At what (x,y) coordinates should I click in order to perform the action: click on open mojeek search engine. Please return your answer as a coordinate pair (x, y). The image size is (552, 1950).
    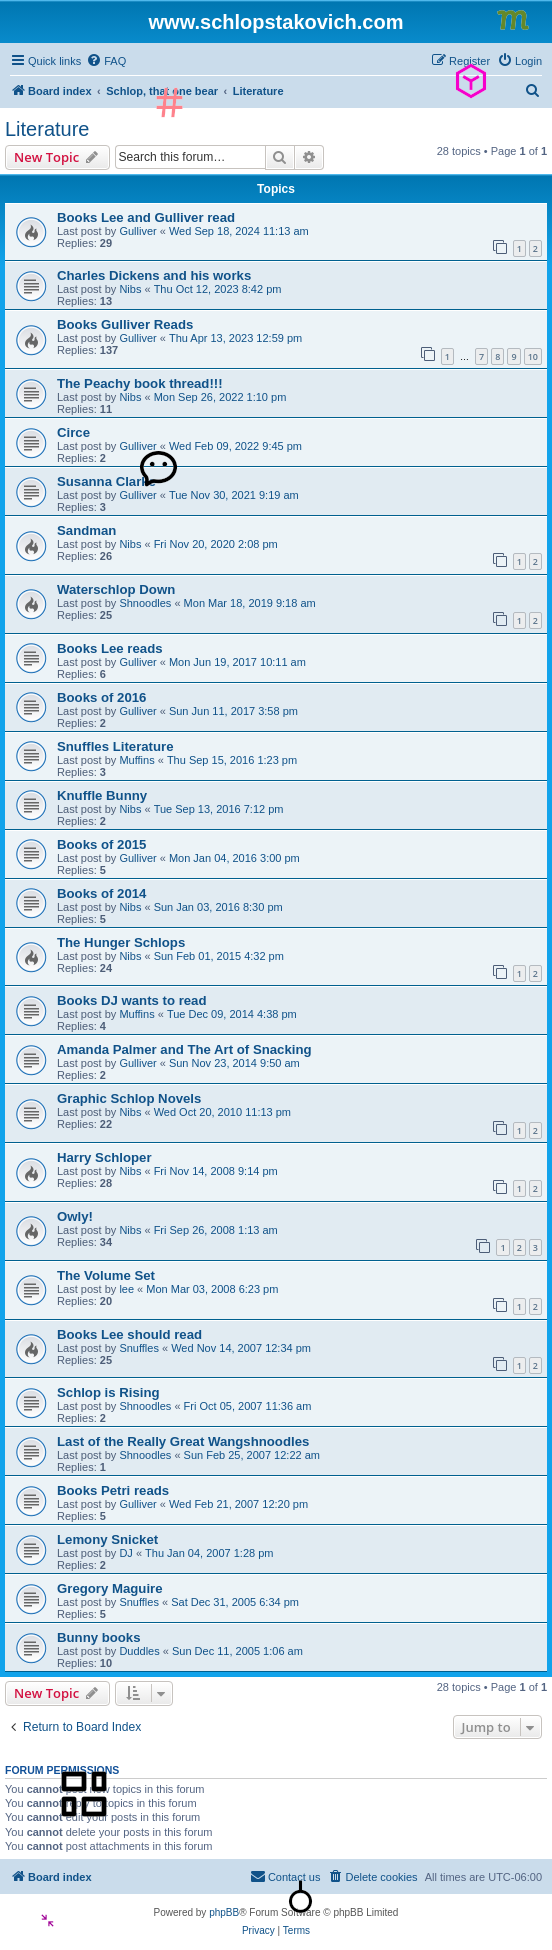
    Looking at the image, I should click on (513, 20).